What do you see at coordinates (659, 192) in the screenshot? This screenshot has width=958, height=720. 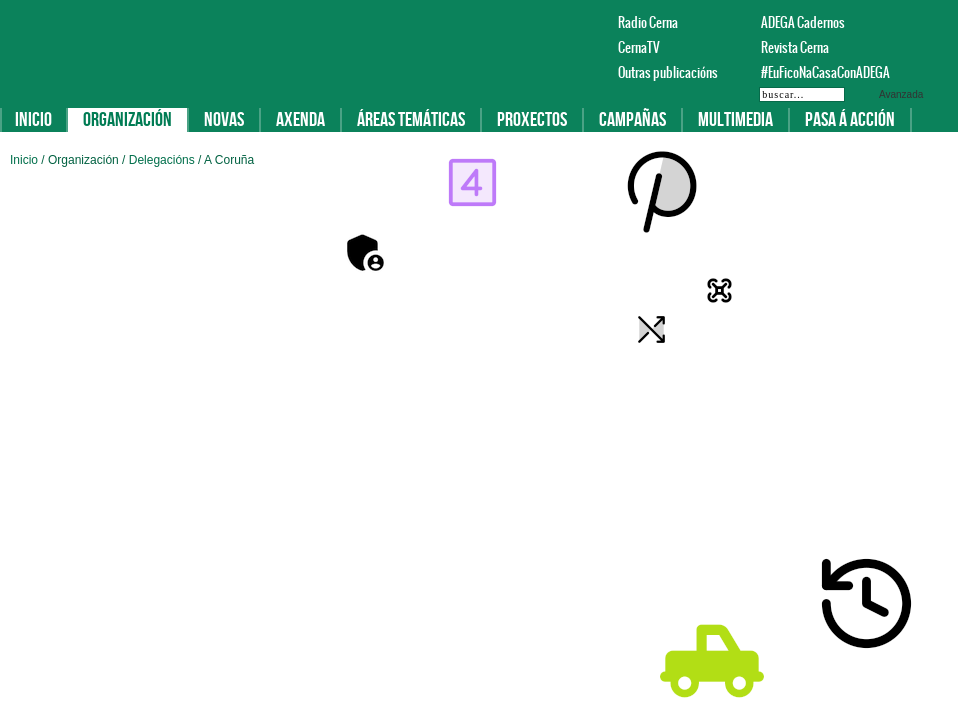 I see `open Pinterest app` at bounding box center [659, 192].